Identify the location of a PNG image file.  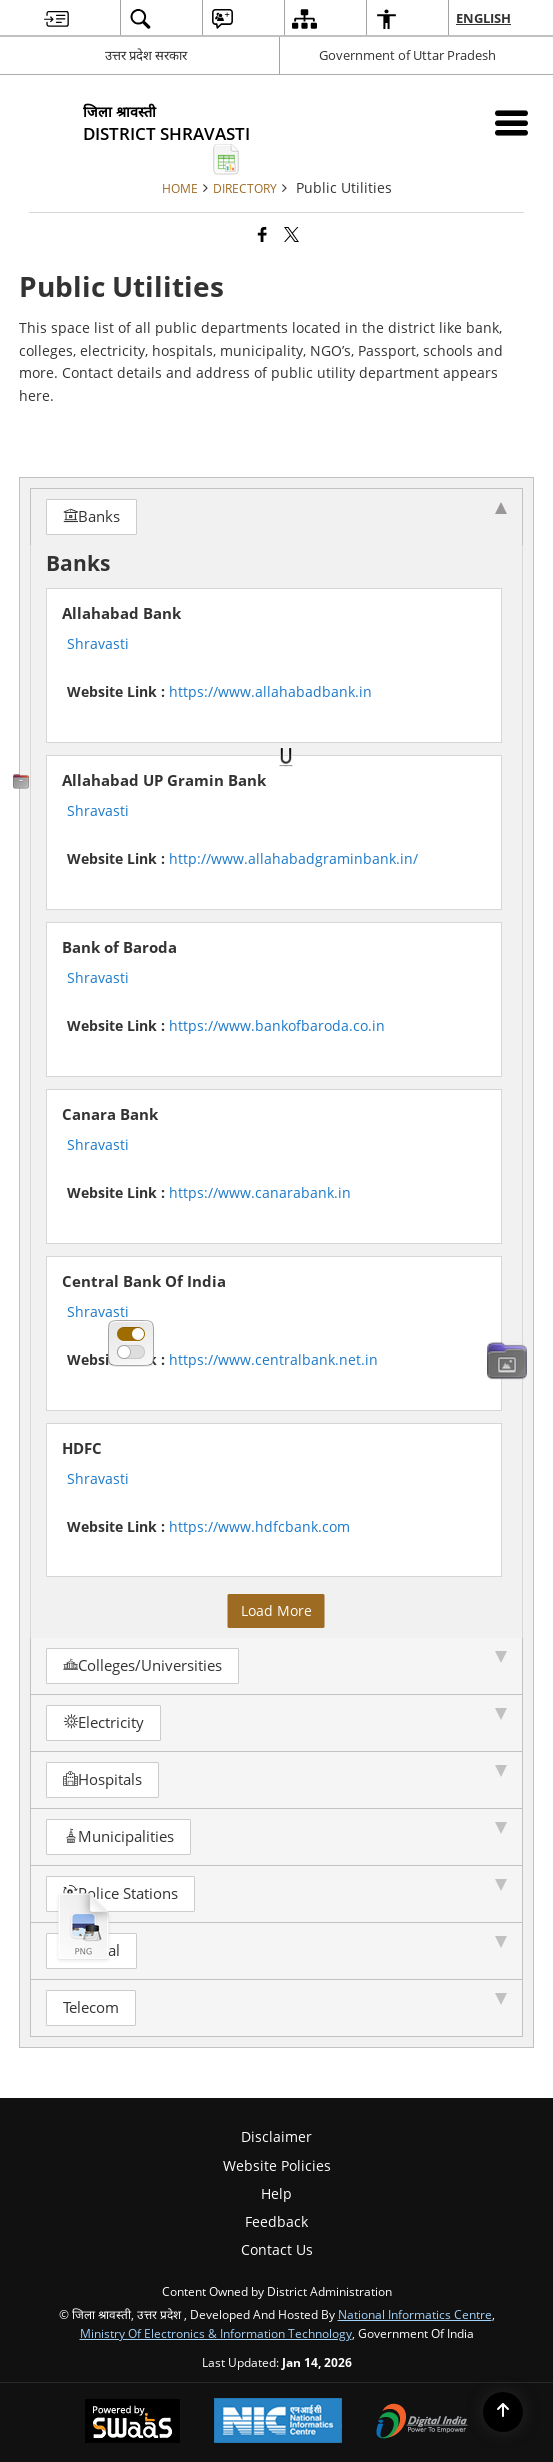
(83, 1927).